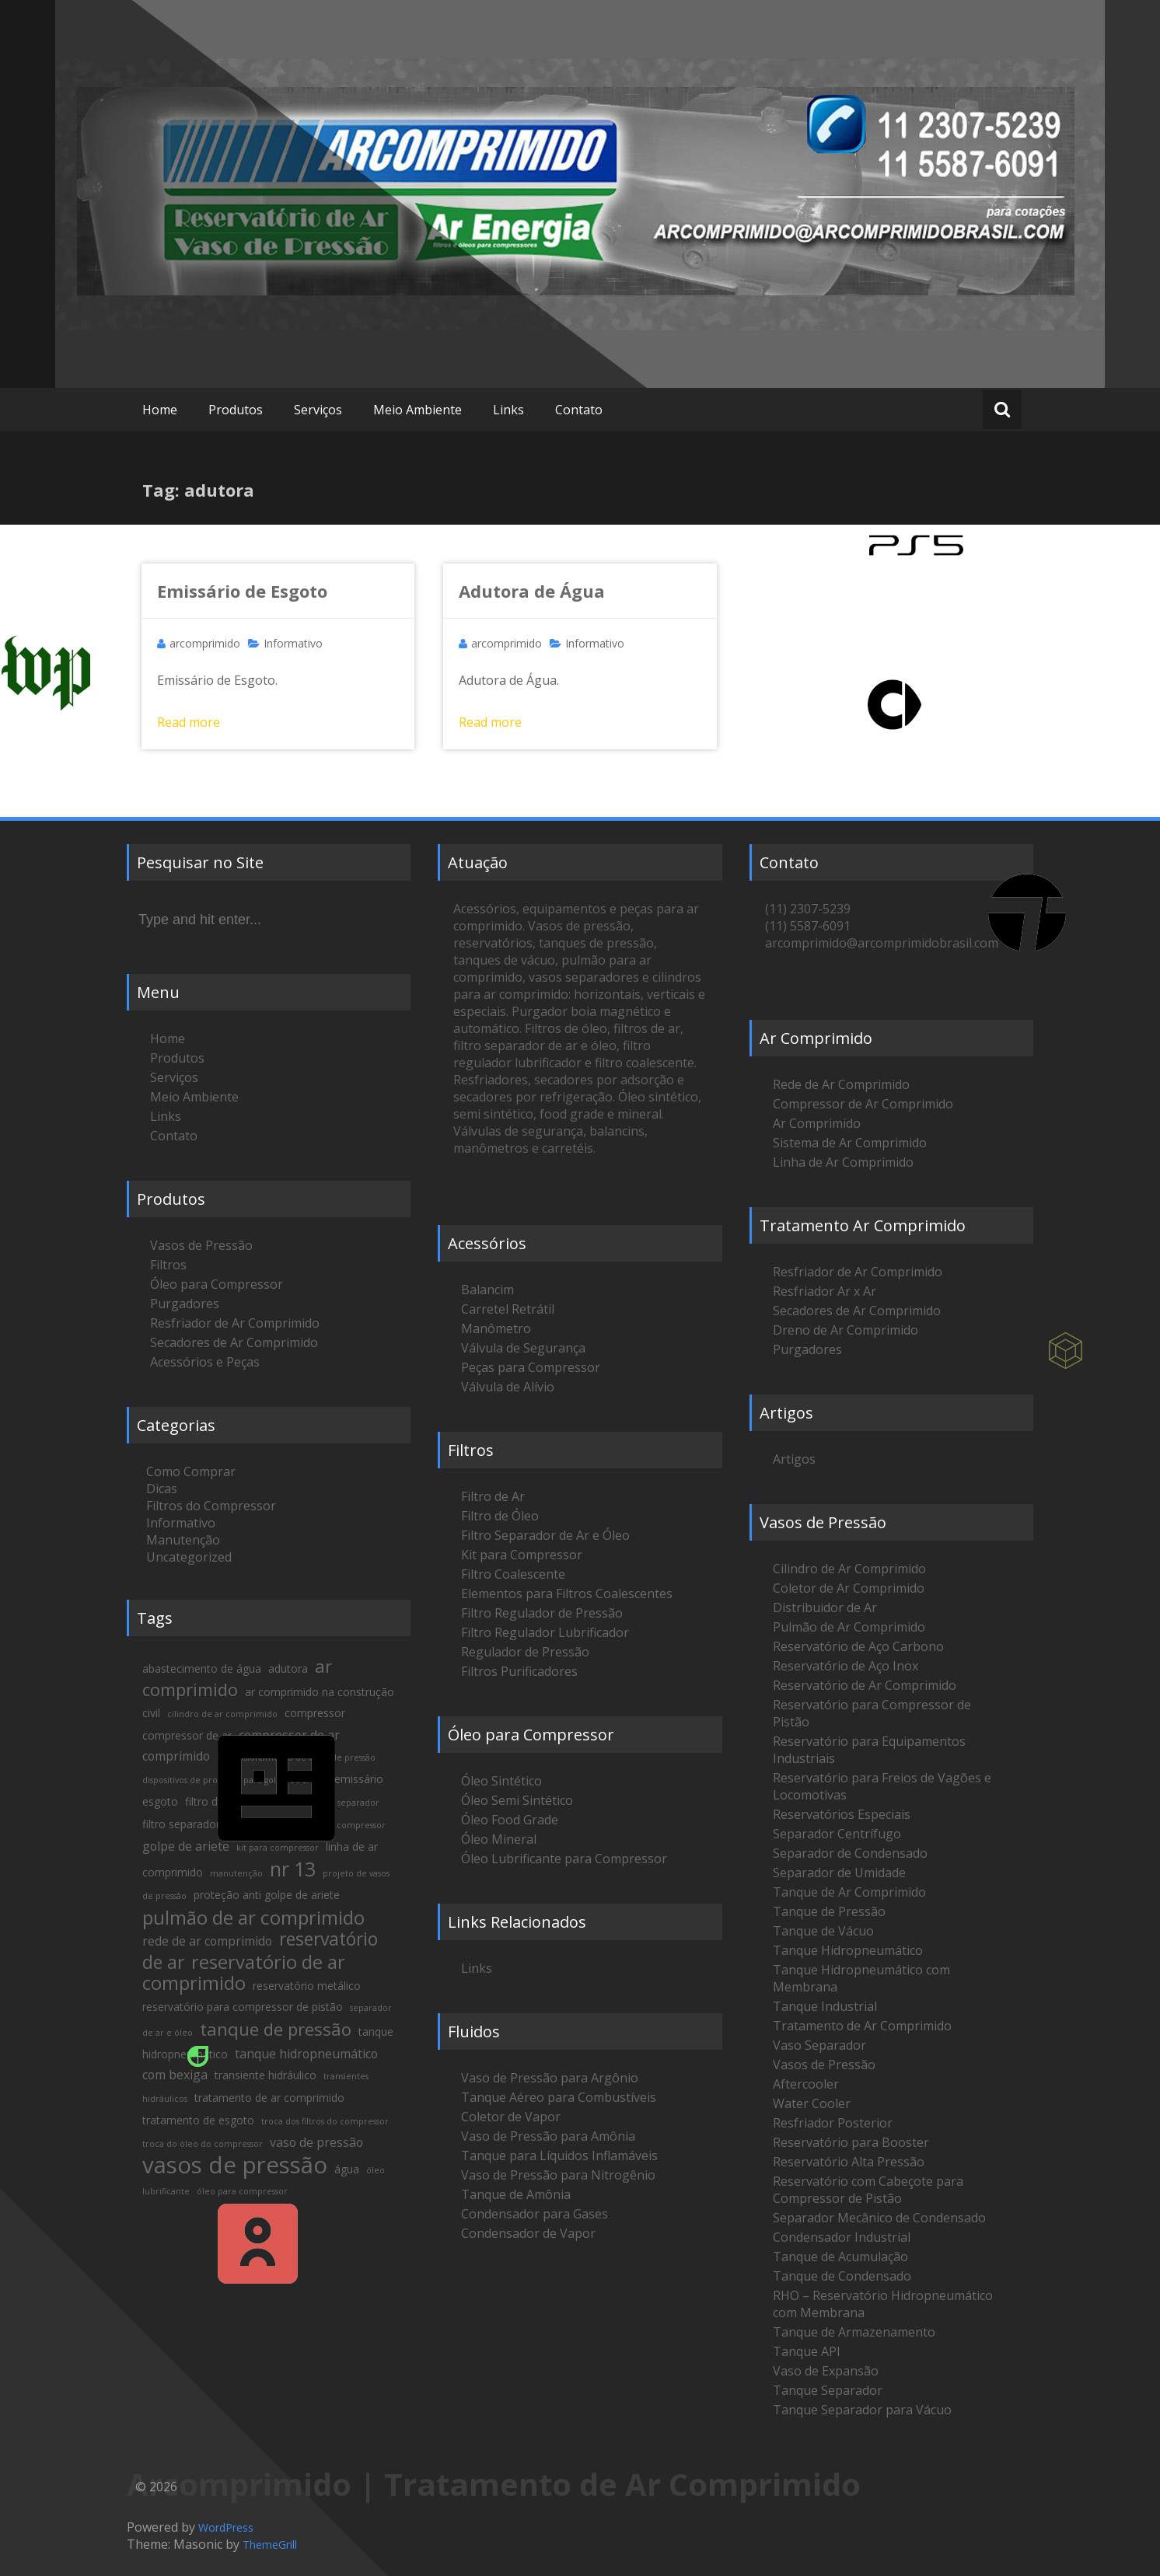 This screenshot has height=2576, width=1160. I want to click on smart brand logo, so click(894, 704).